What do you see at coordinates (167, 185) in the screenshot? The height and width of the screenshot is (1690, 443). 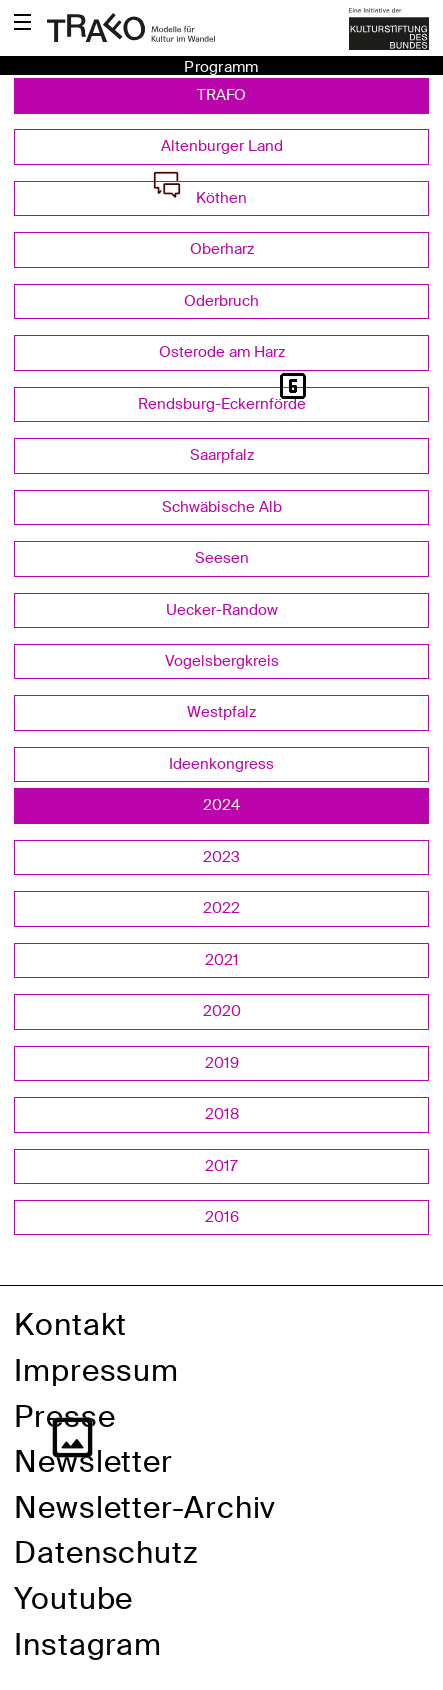 I see `open discussion thread or comments` at bounding box center [167, 185].